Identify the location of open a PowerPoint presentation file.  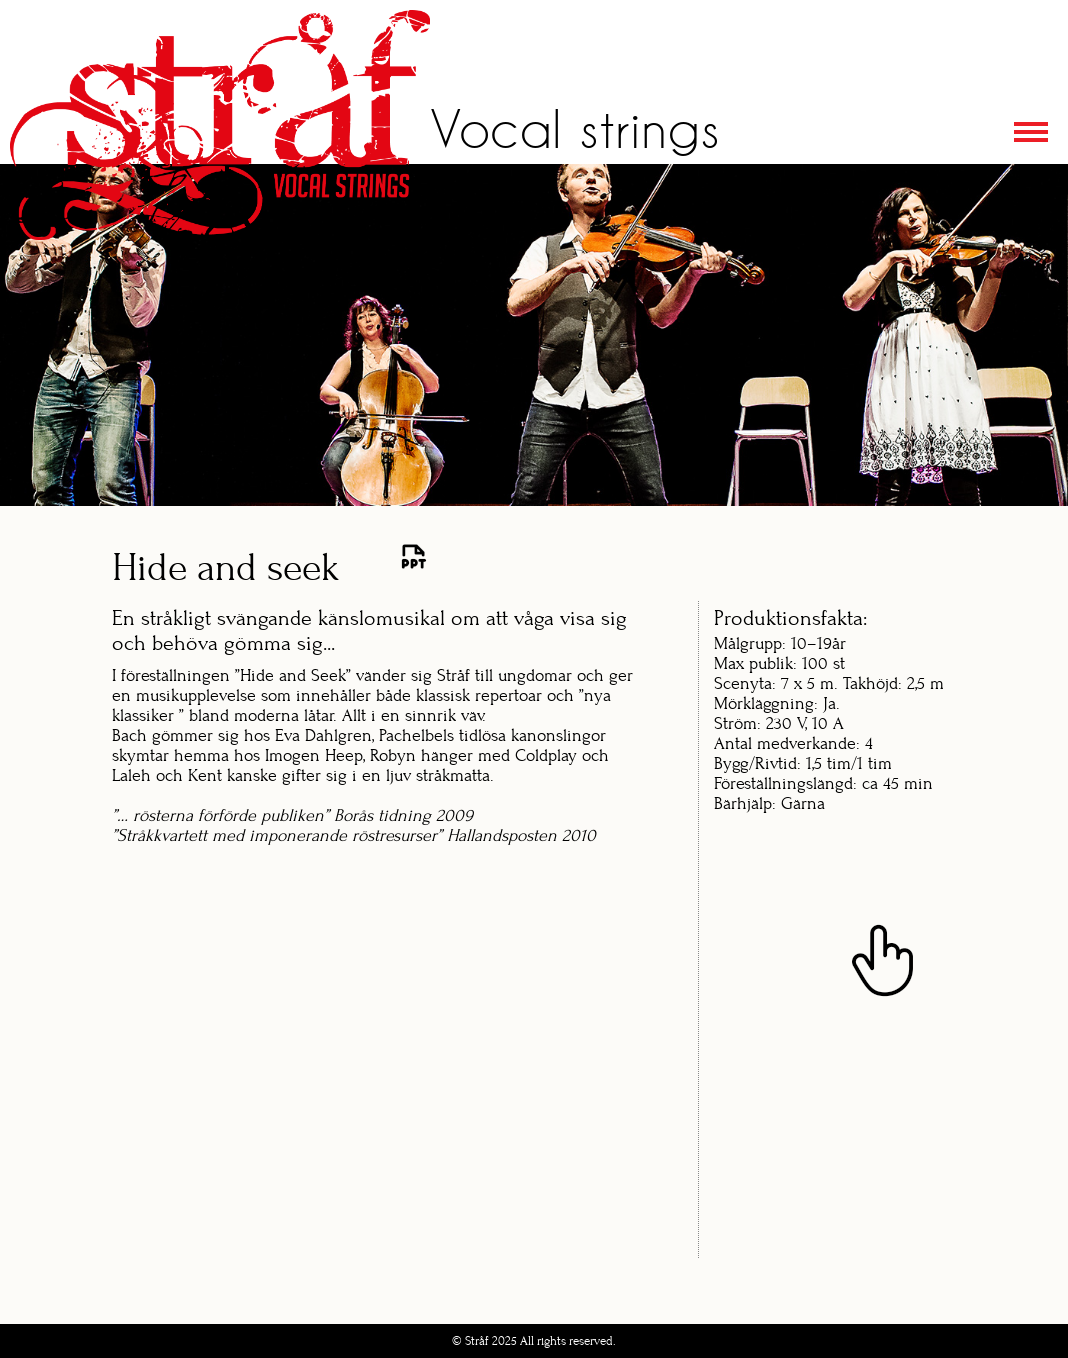
(413, 557).